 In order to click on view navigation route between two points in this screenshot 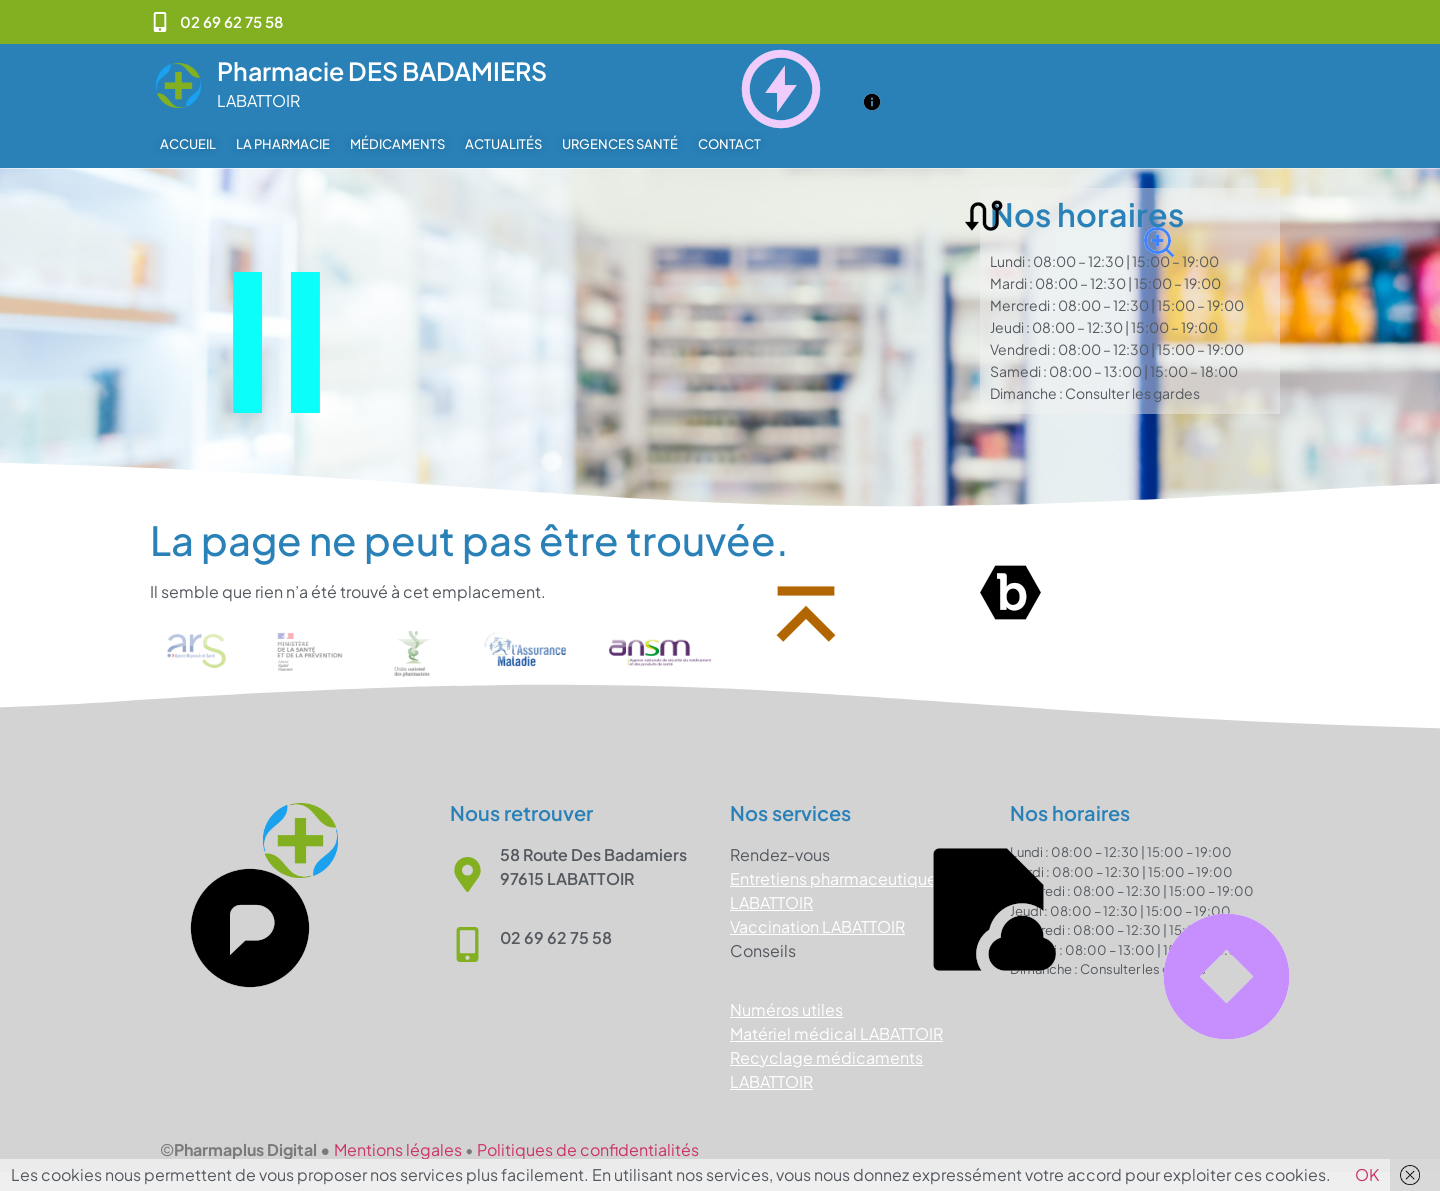, I will do `click(984, 216)`.